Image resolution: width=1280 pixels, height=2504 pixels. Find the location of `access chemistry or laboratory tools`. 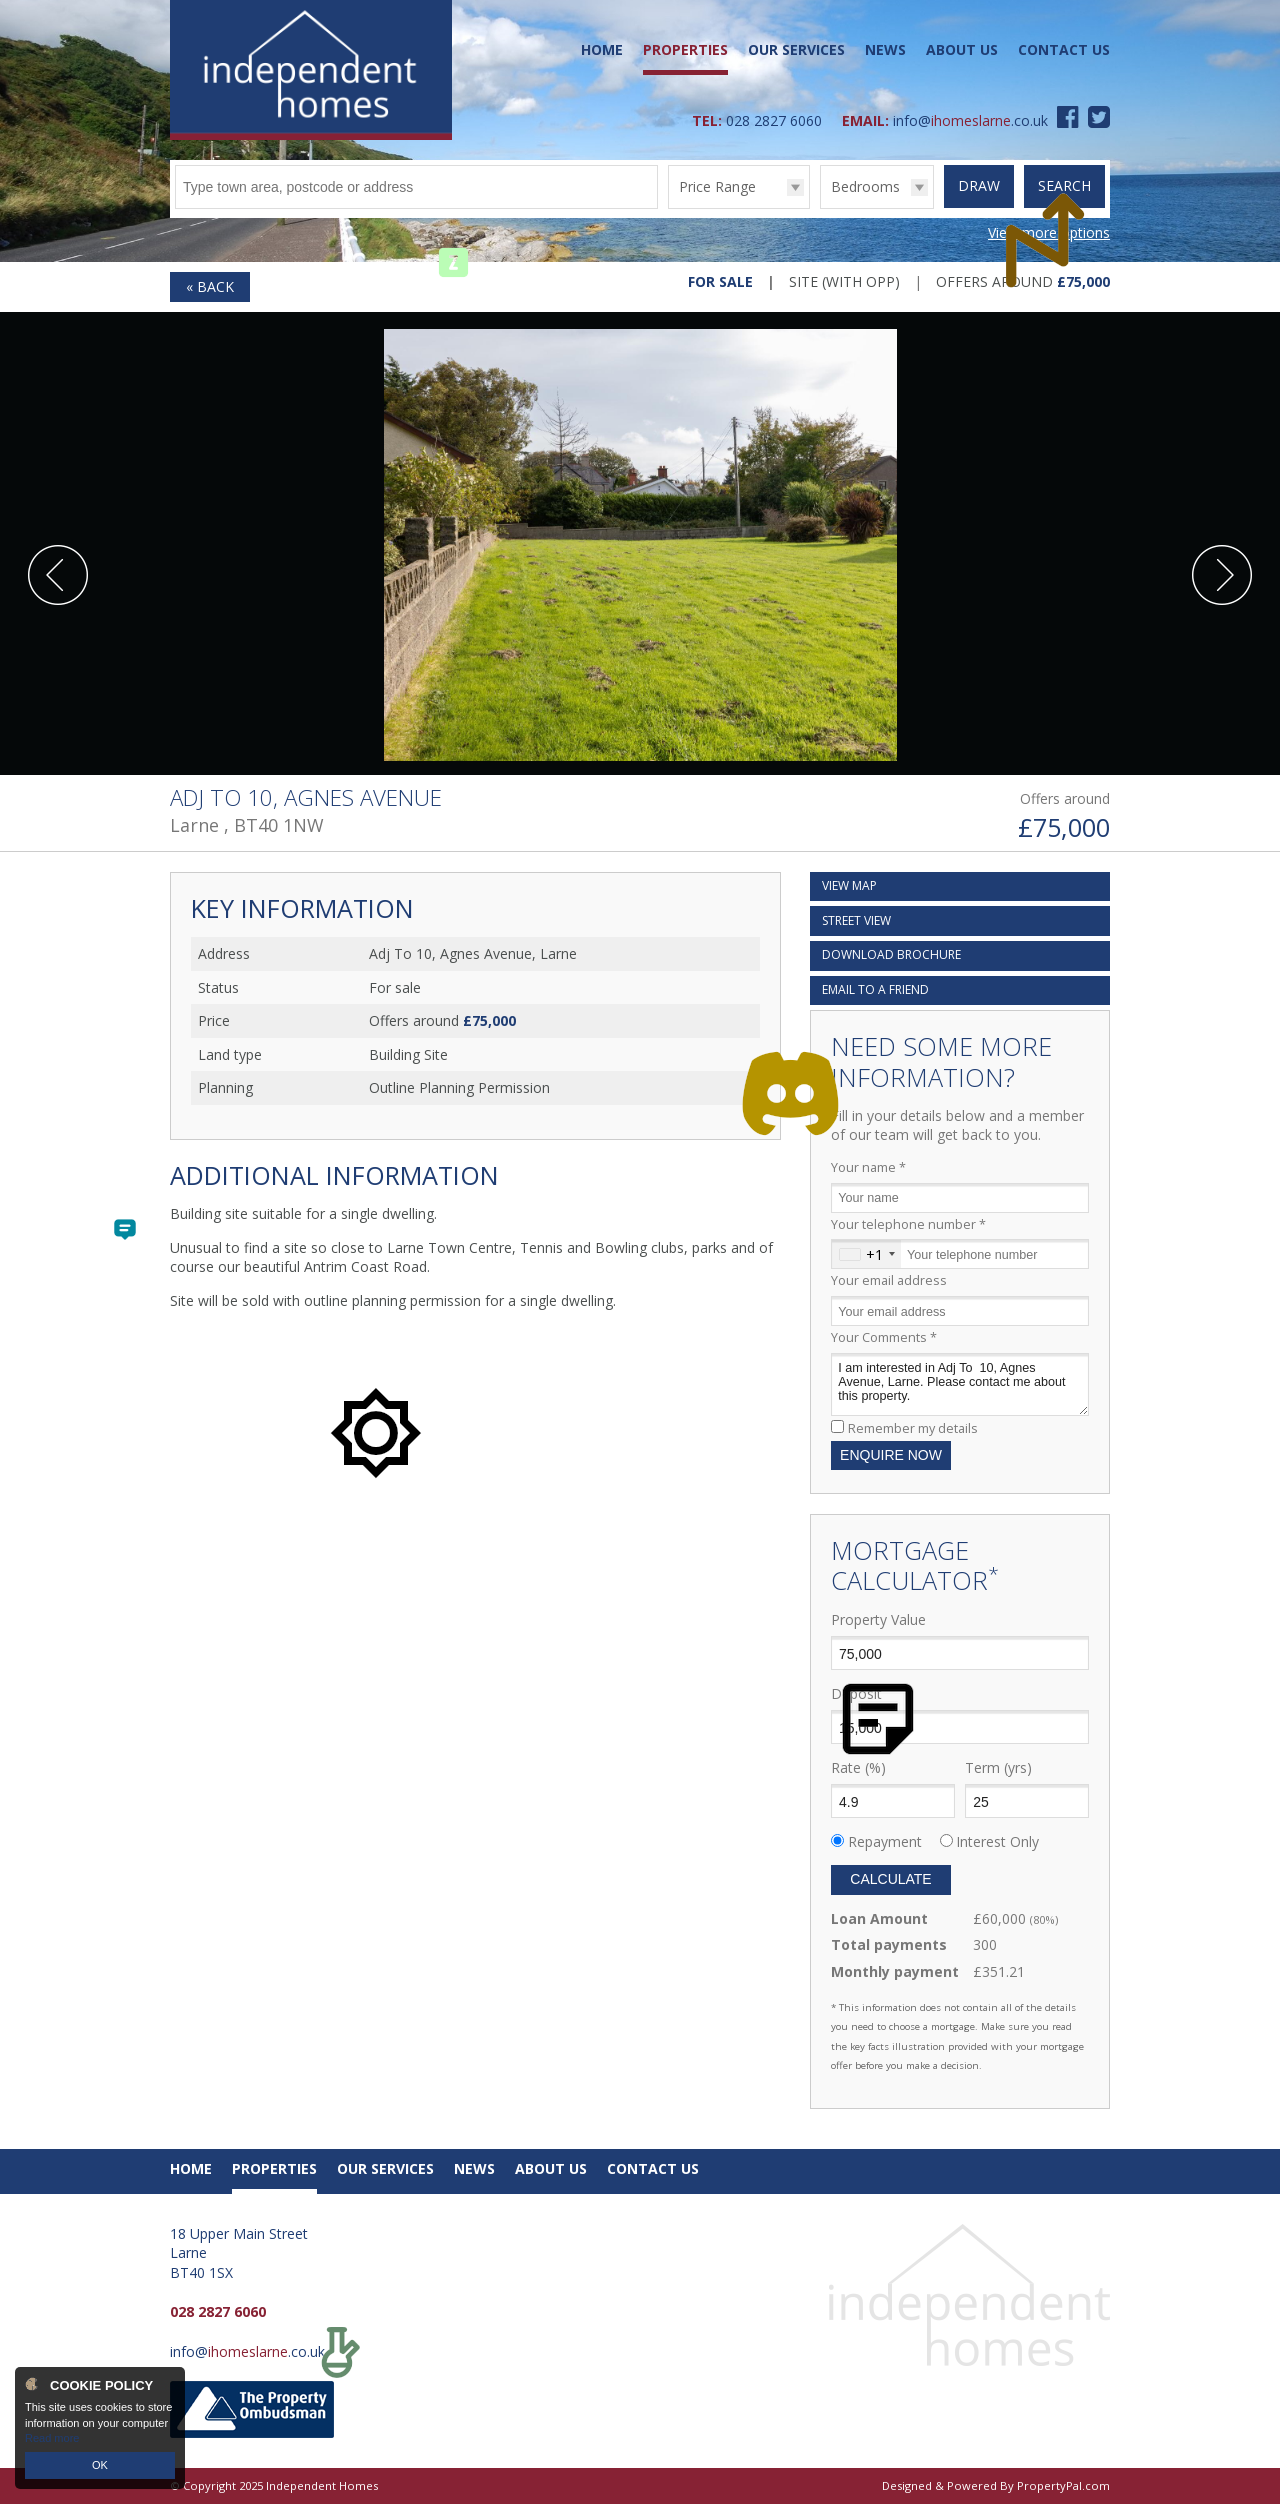

access chemistry or laboratory tools is located at coordinates (339, 2352).